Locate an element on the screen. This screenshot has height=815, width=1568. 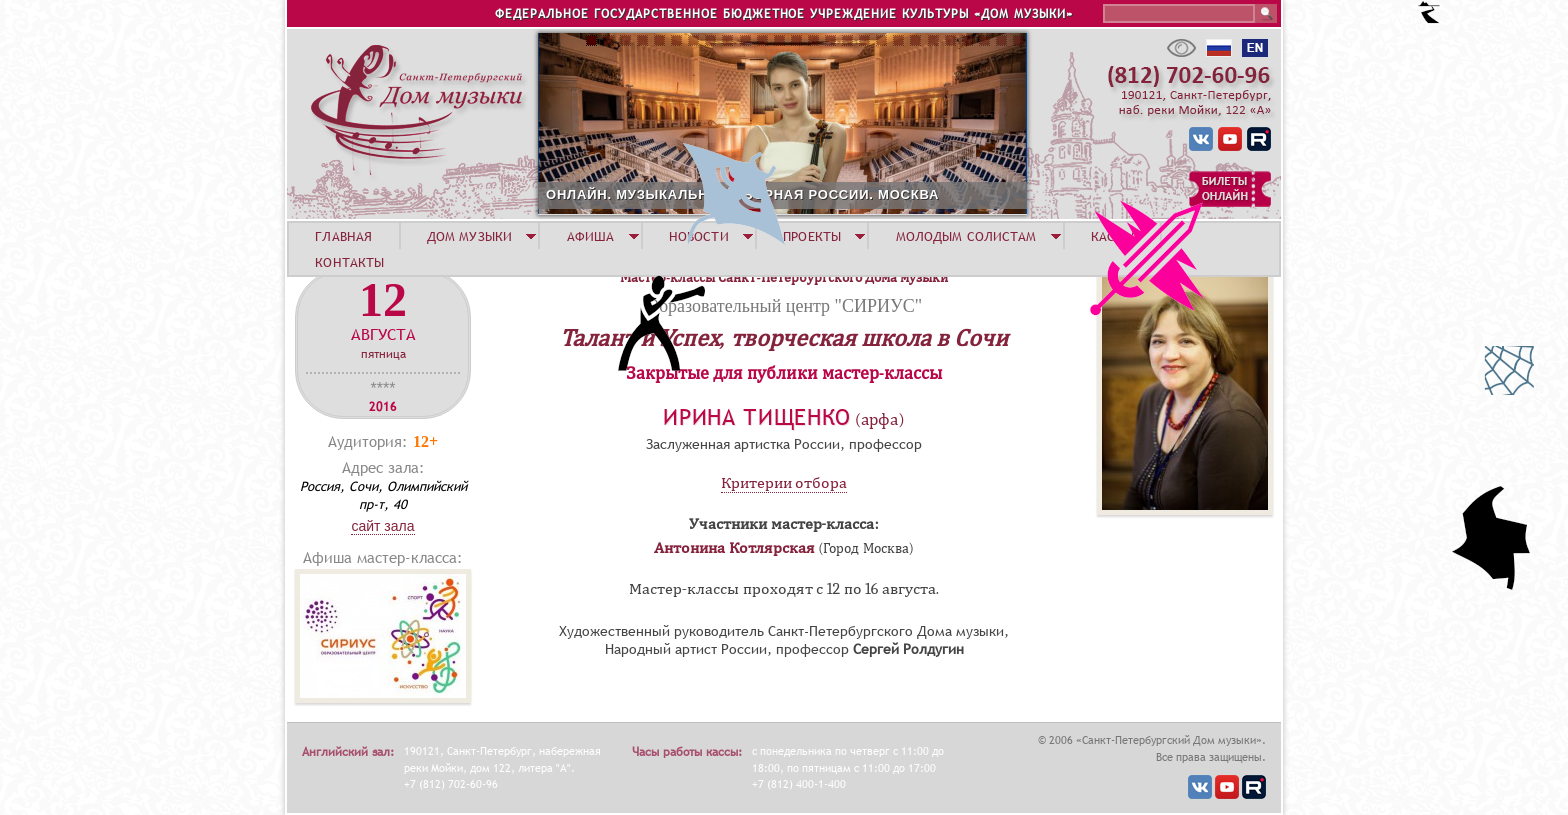
indicates manta ray or marine life content is located at coordinates (734, 194).